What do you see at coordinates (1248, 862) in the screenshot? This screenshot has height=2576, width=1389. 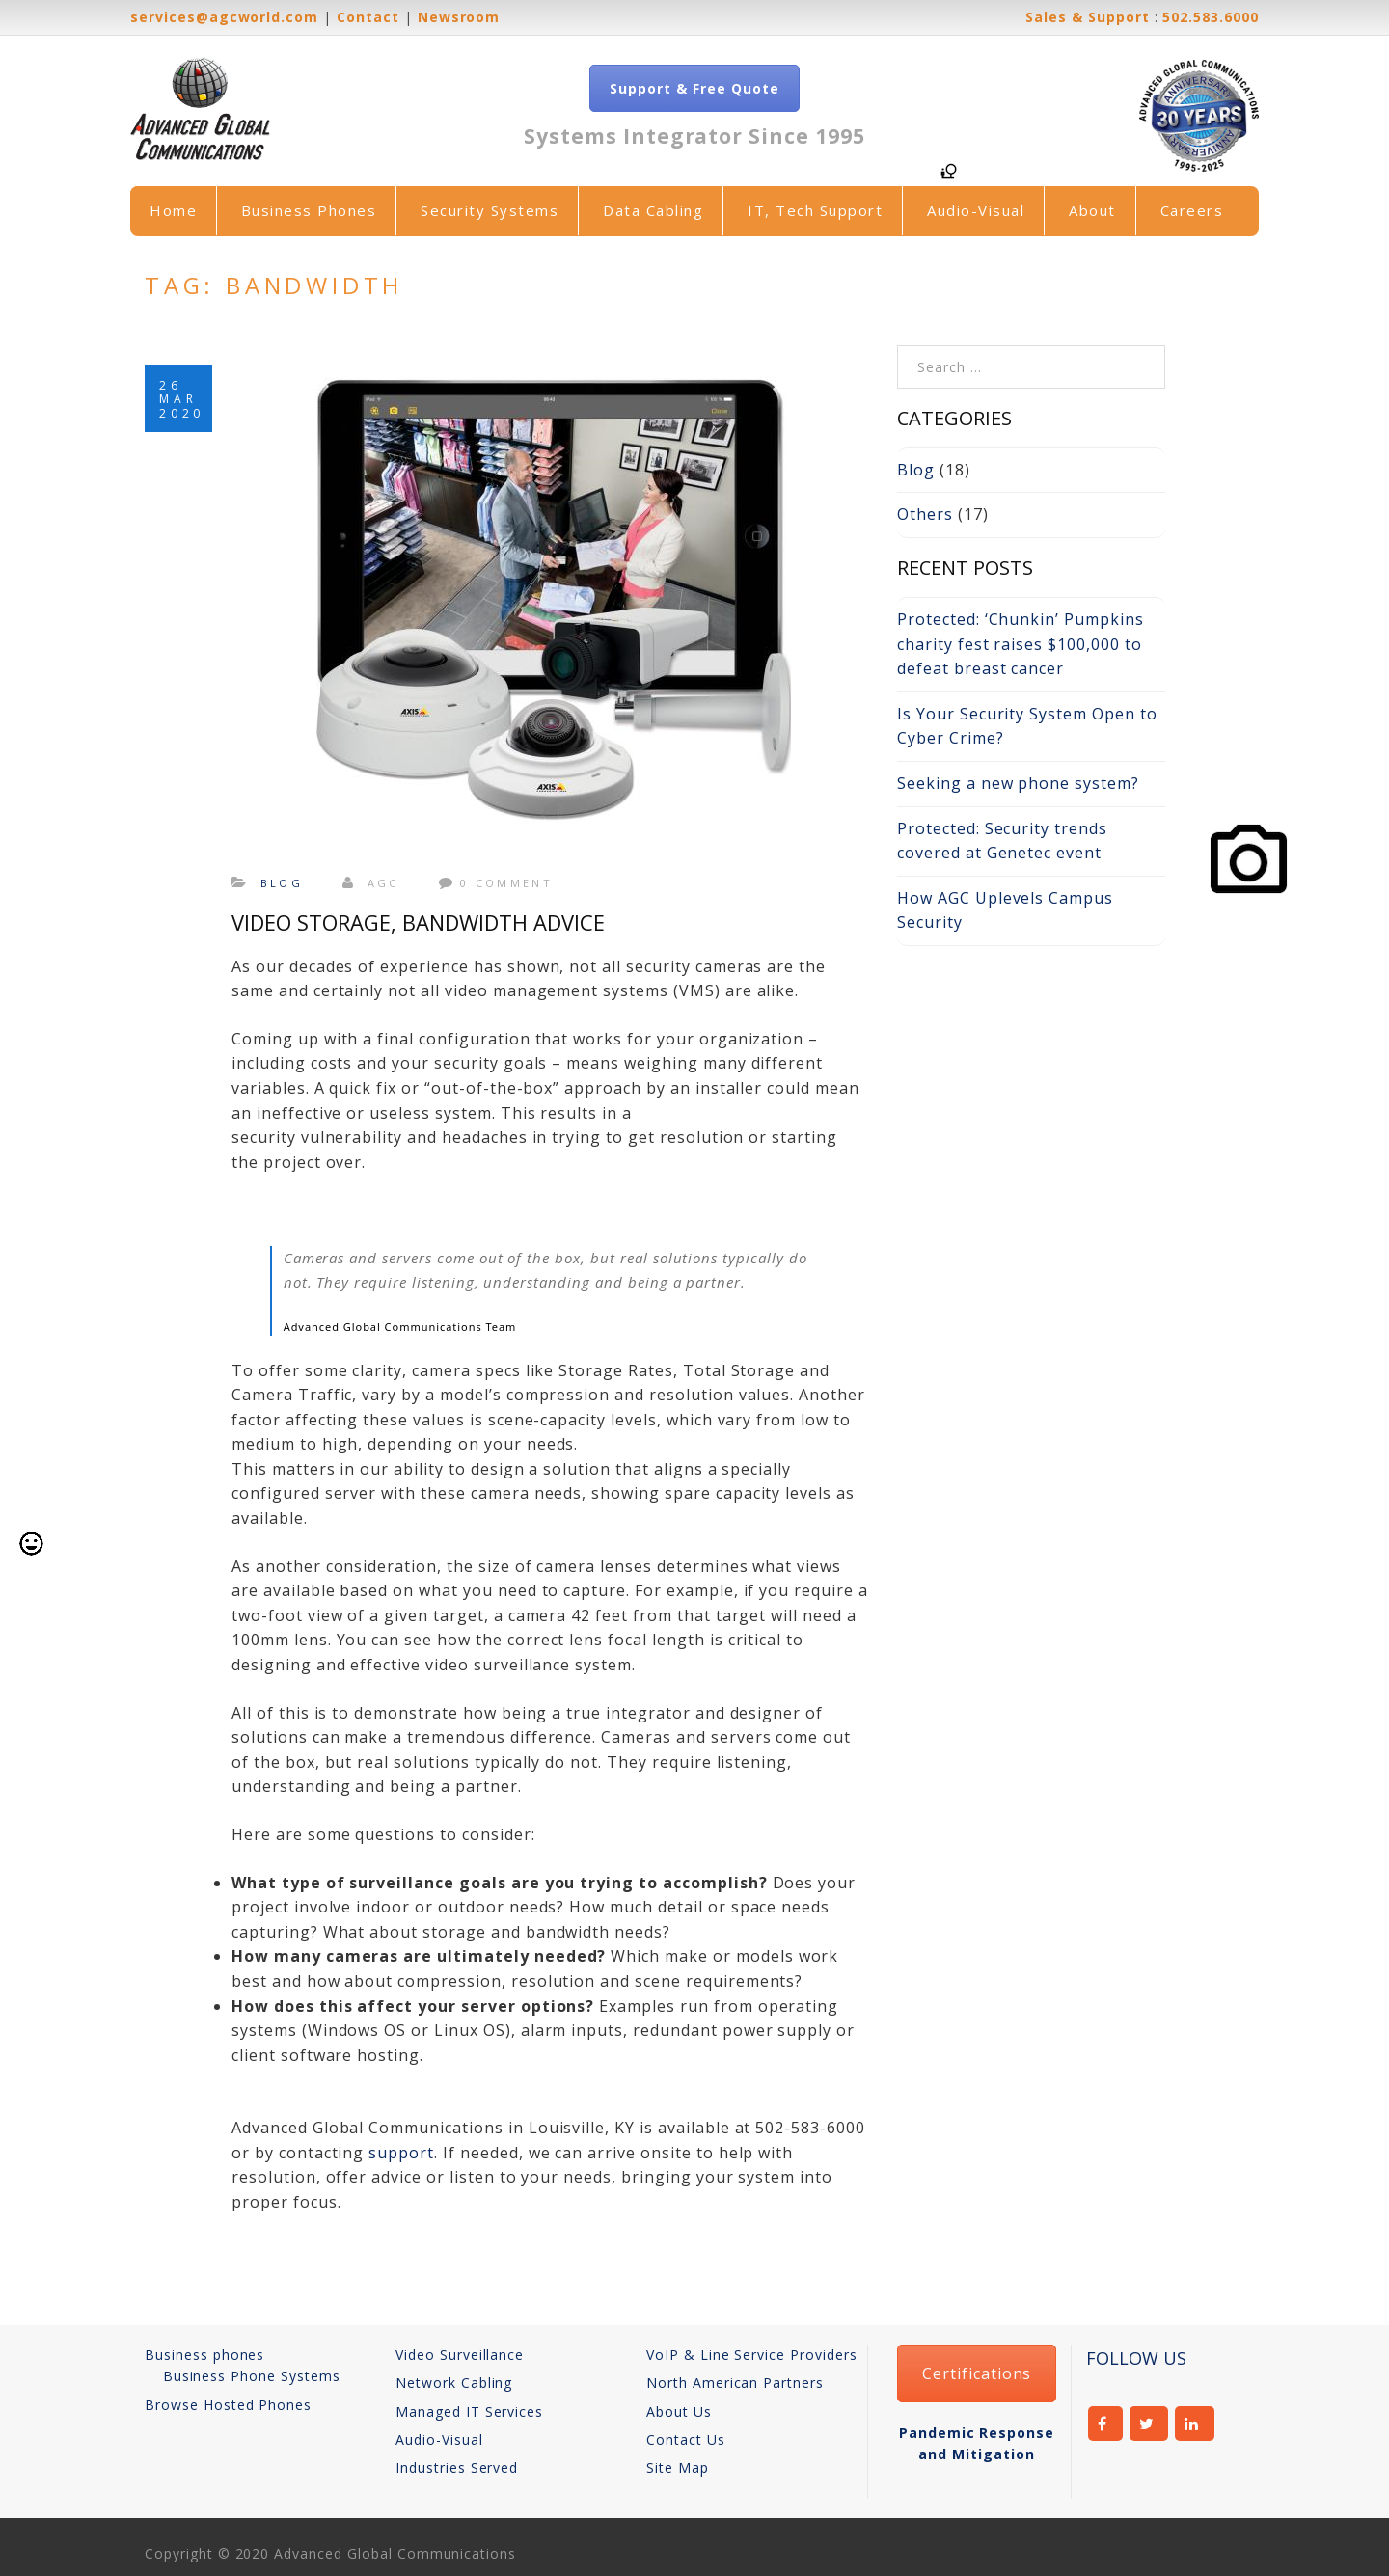 I see `take a photo` at bounding box center [1248, 862].